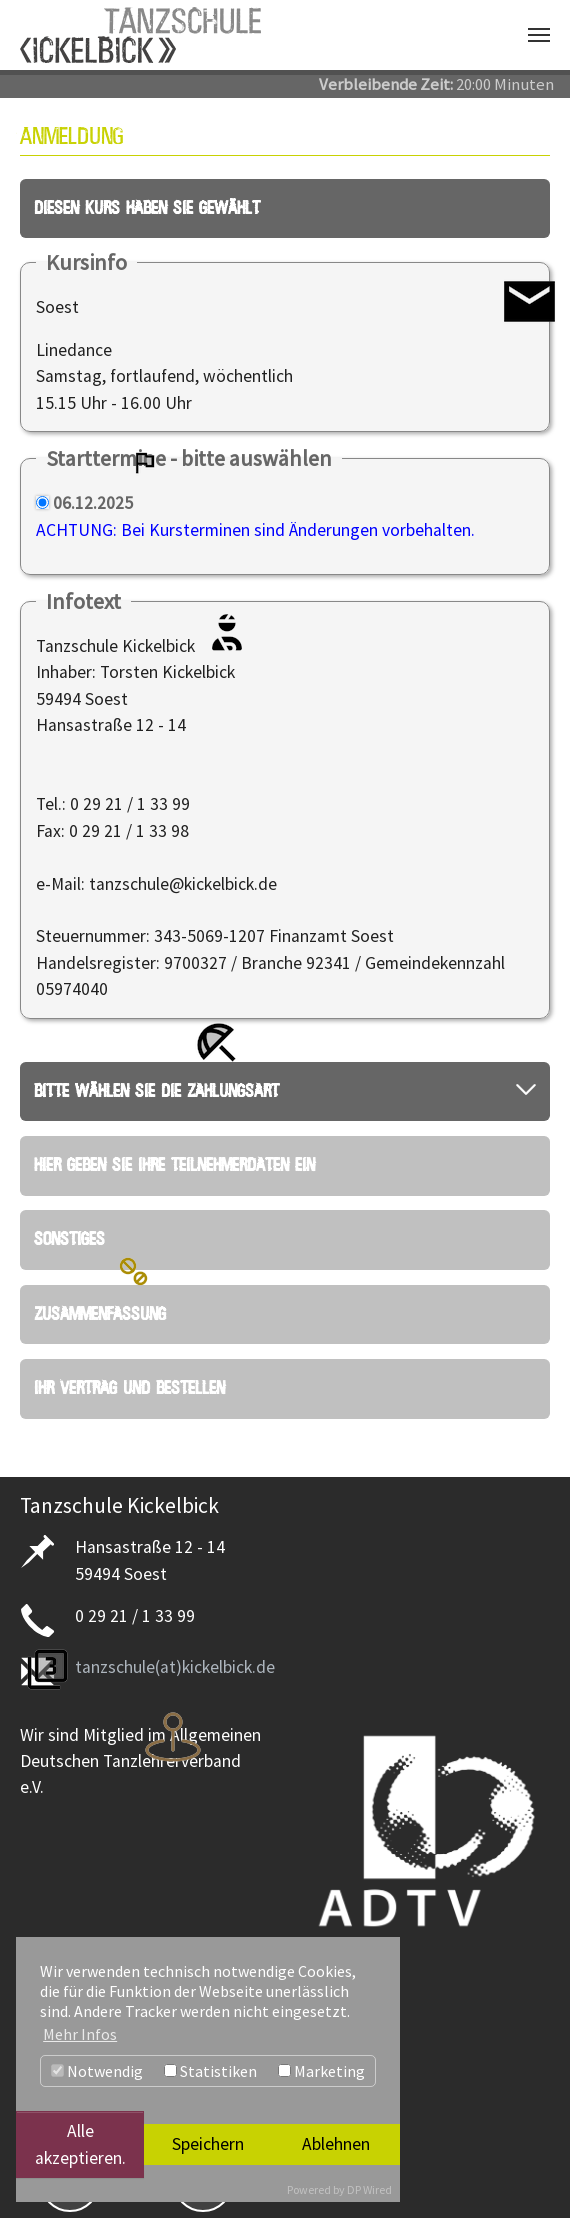 This screenshot has width=570, height=2218. What do you see at coordinates (133, 1271) in the screenshot?
I see `access medication tracking or reminders` at bounding box center [133, 1271].